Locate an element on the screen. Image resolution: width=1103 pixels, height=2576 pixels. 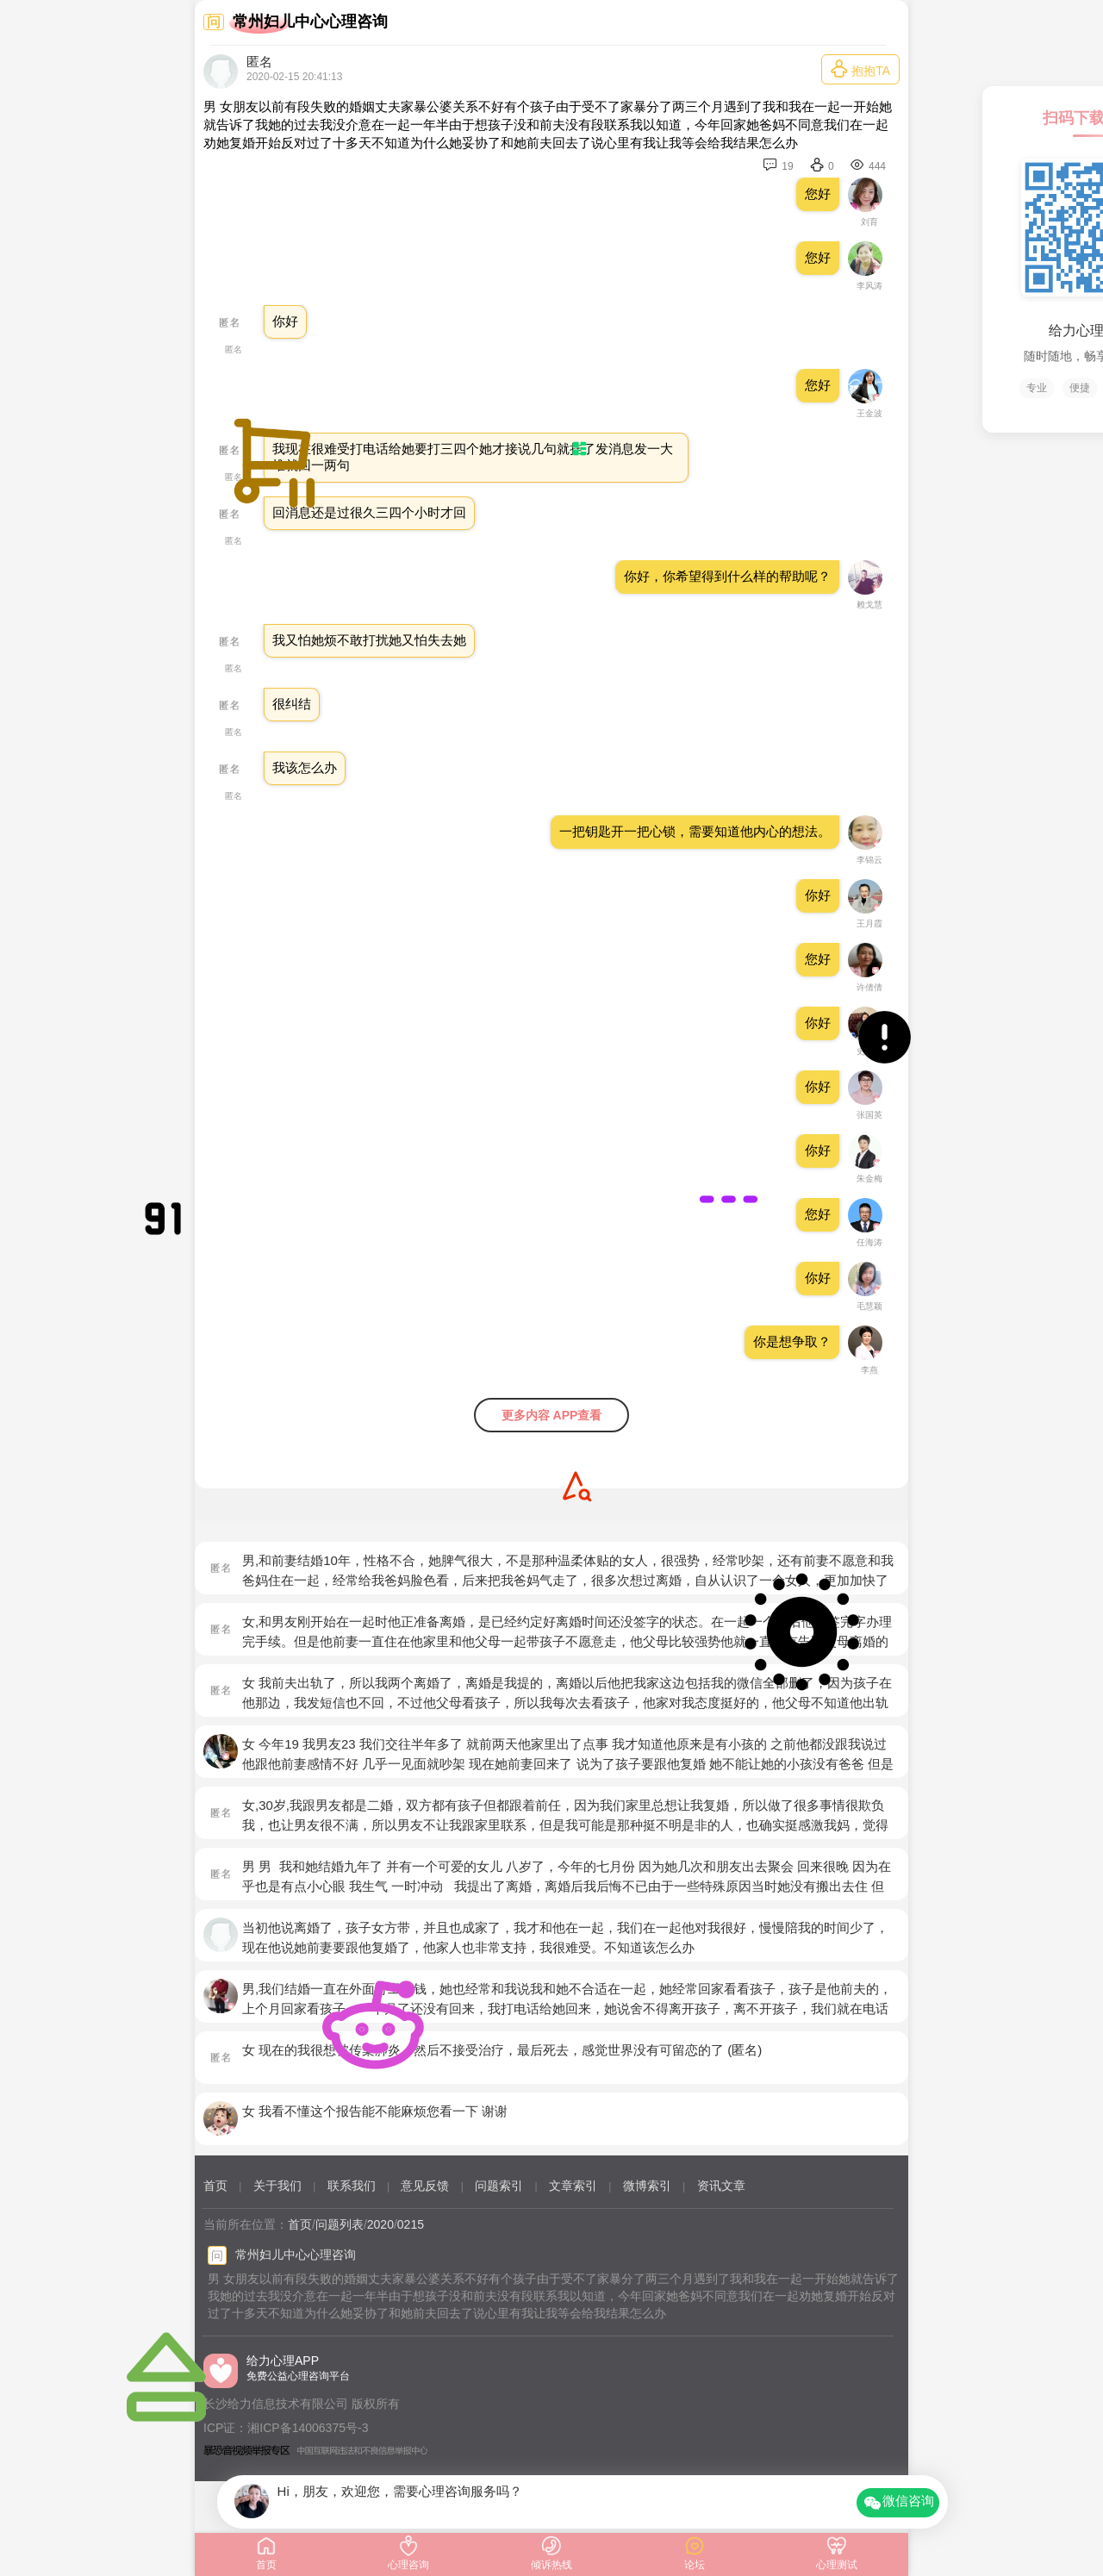
indicates a dashed line or border style option is located at coordinates (728, 1199).